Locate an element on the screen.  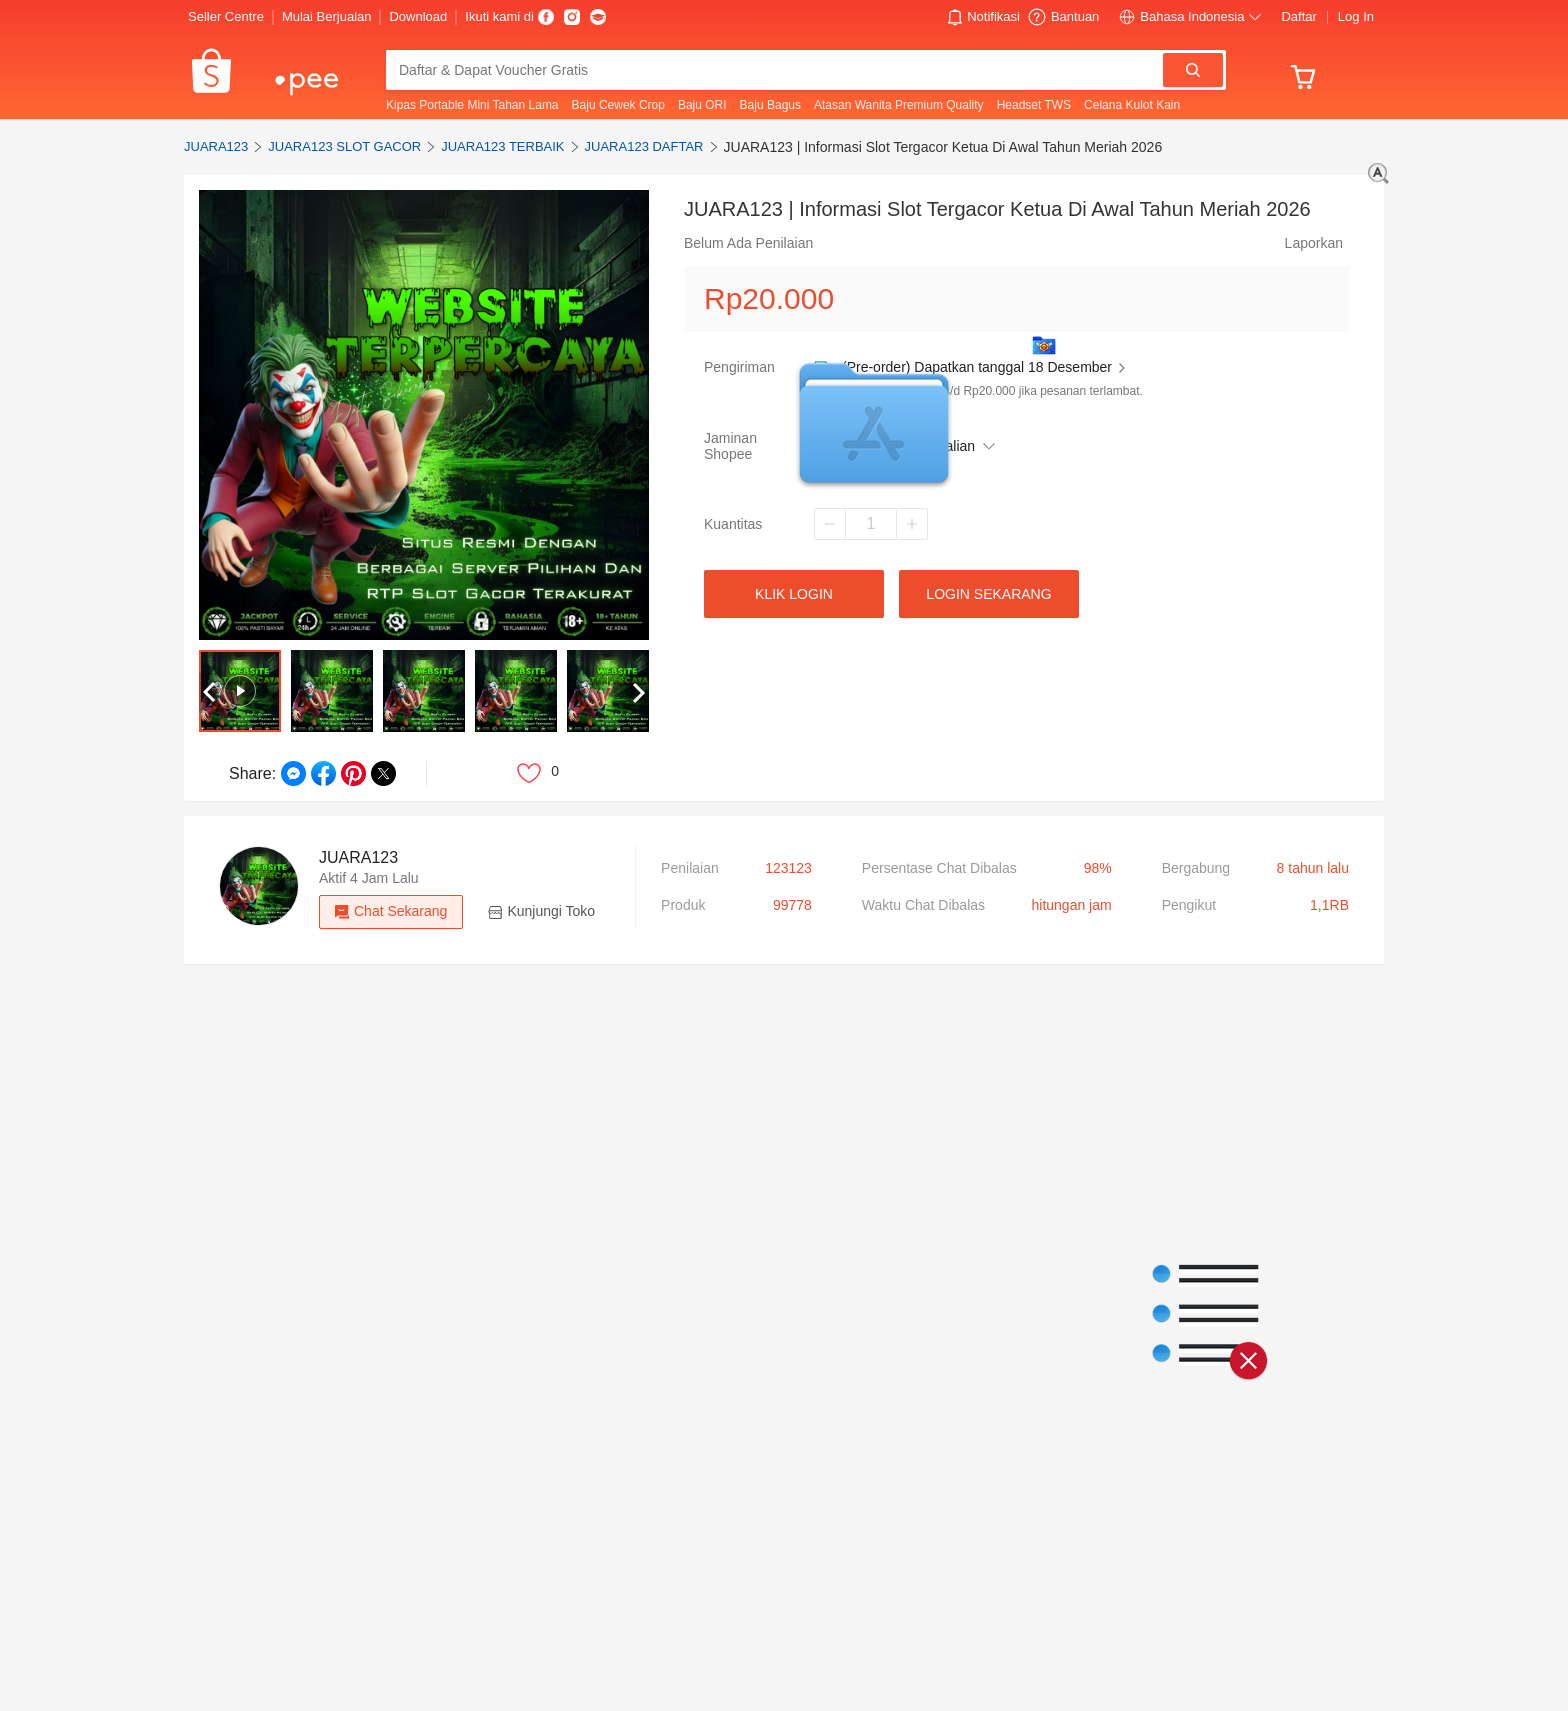
open brawl stars game files folder is located at coordinates (1044, 346).